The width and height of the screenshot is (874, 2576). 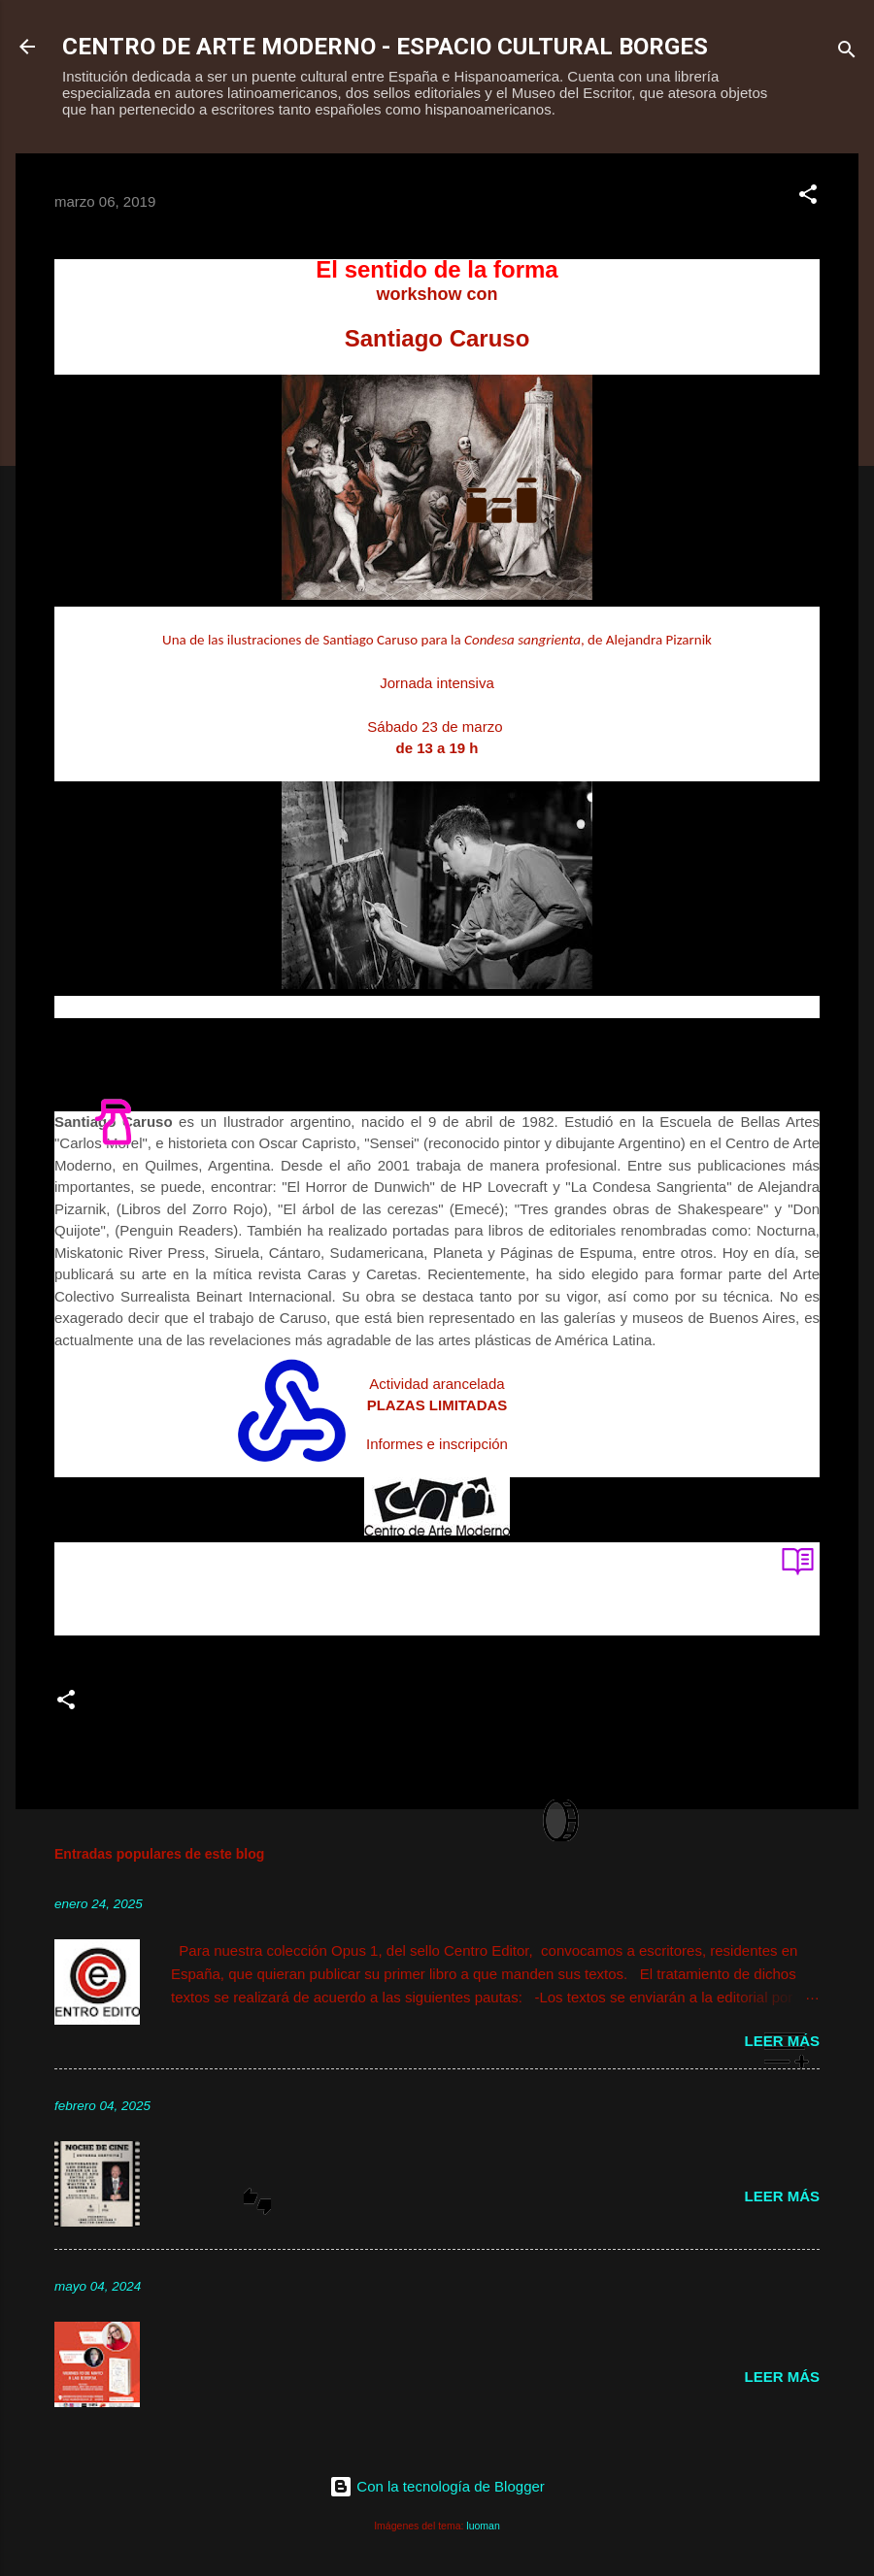 What do you see at coordinates (291, 1407) in the screenshot?
I see `configure webhook integrations` at bounding box center [291, 1407].